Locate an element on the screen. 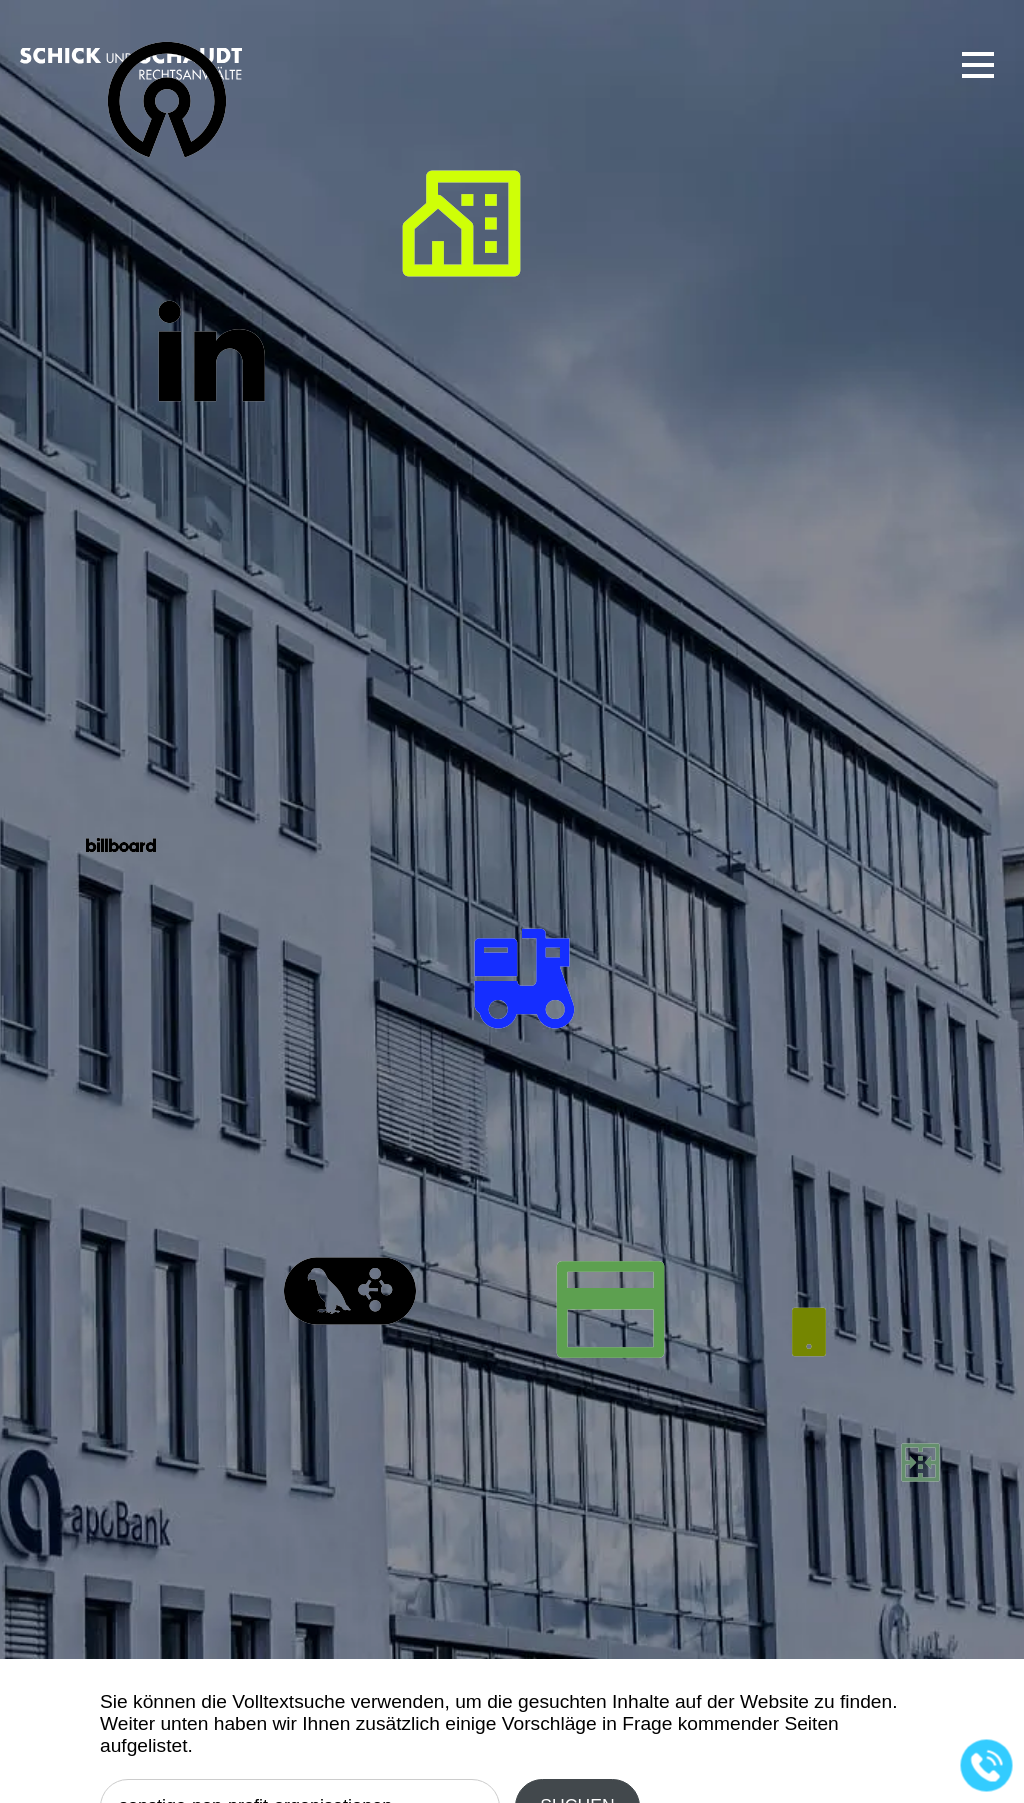 The width and height of the screenshot is (1024, 1803). Billboard music charts and news is located at coordinates (121, 845).